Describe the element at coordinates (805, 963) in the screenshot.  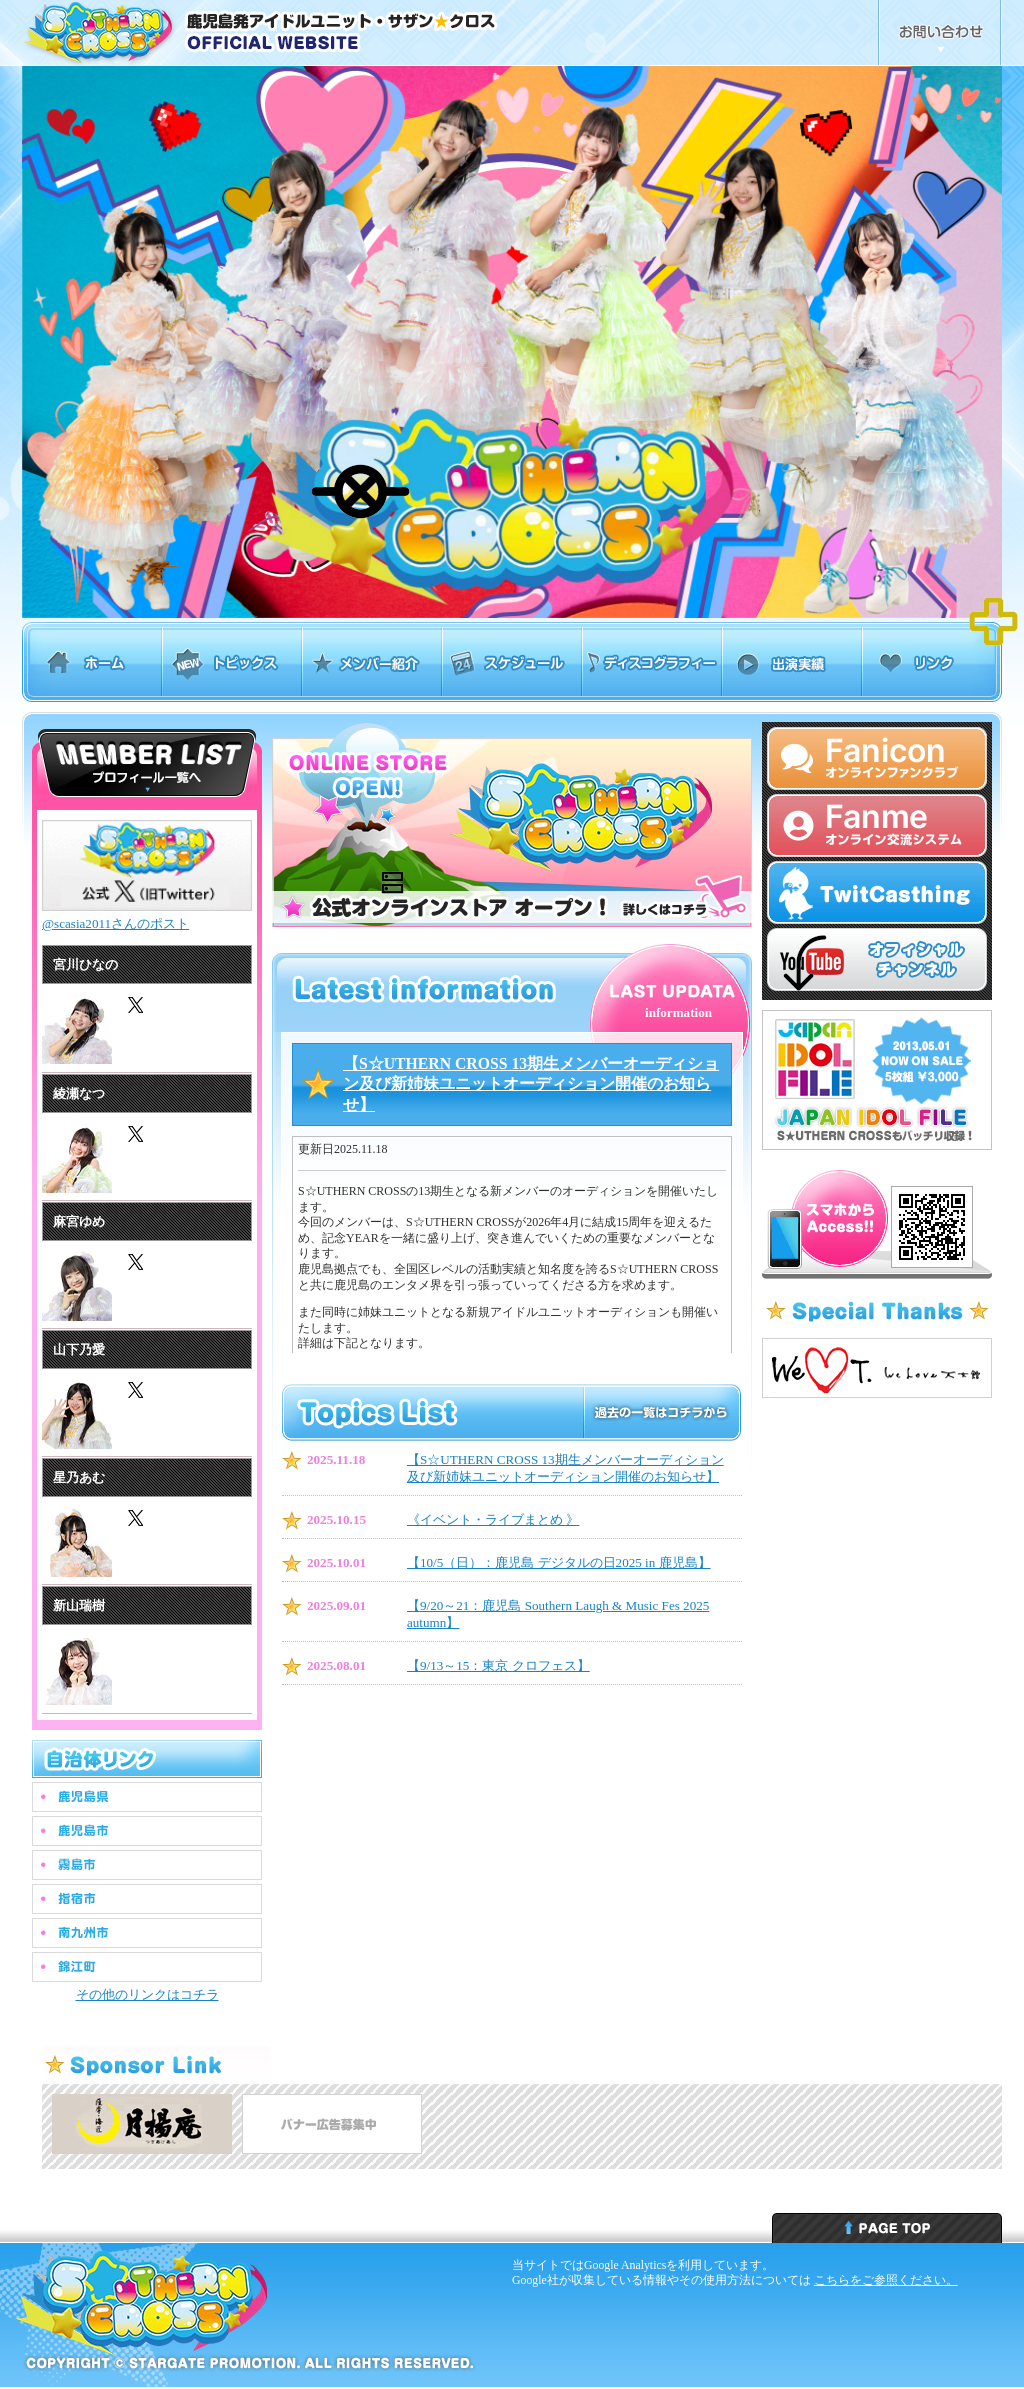
I see `go back and down in navigation` at that location.